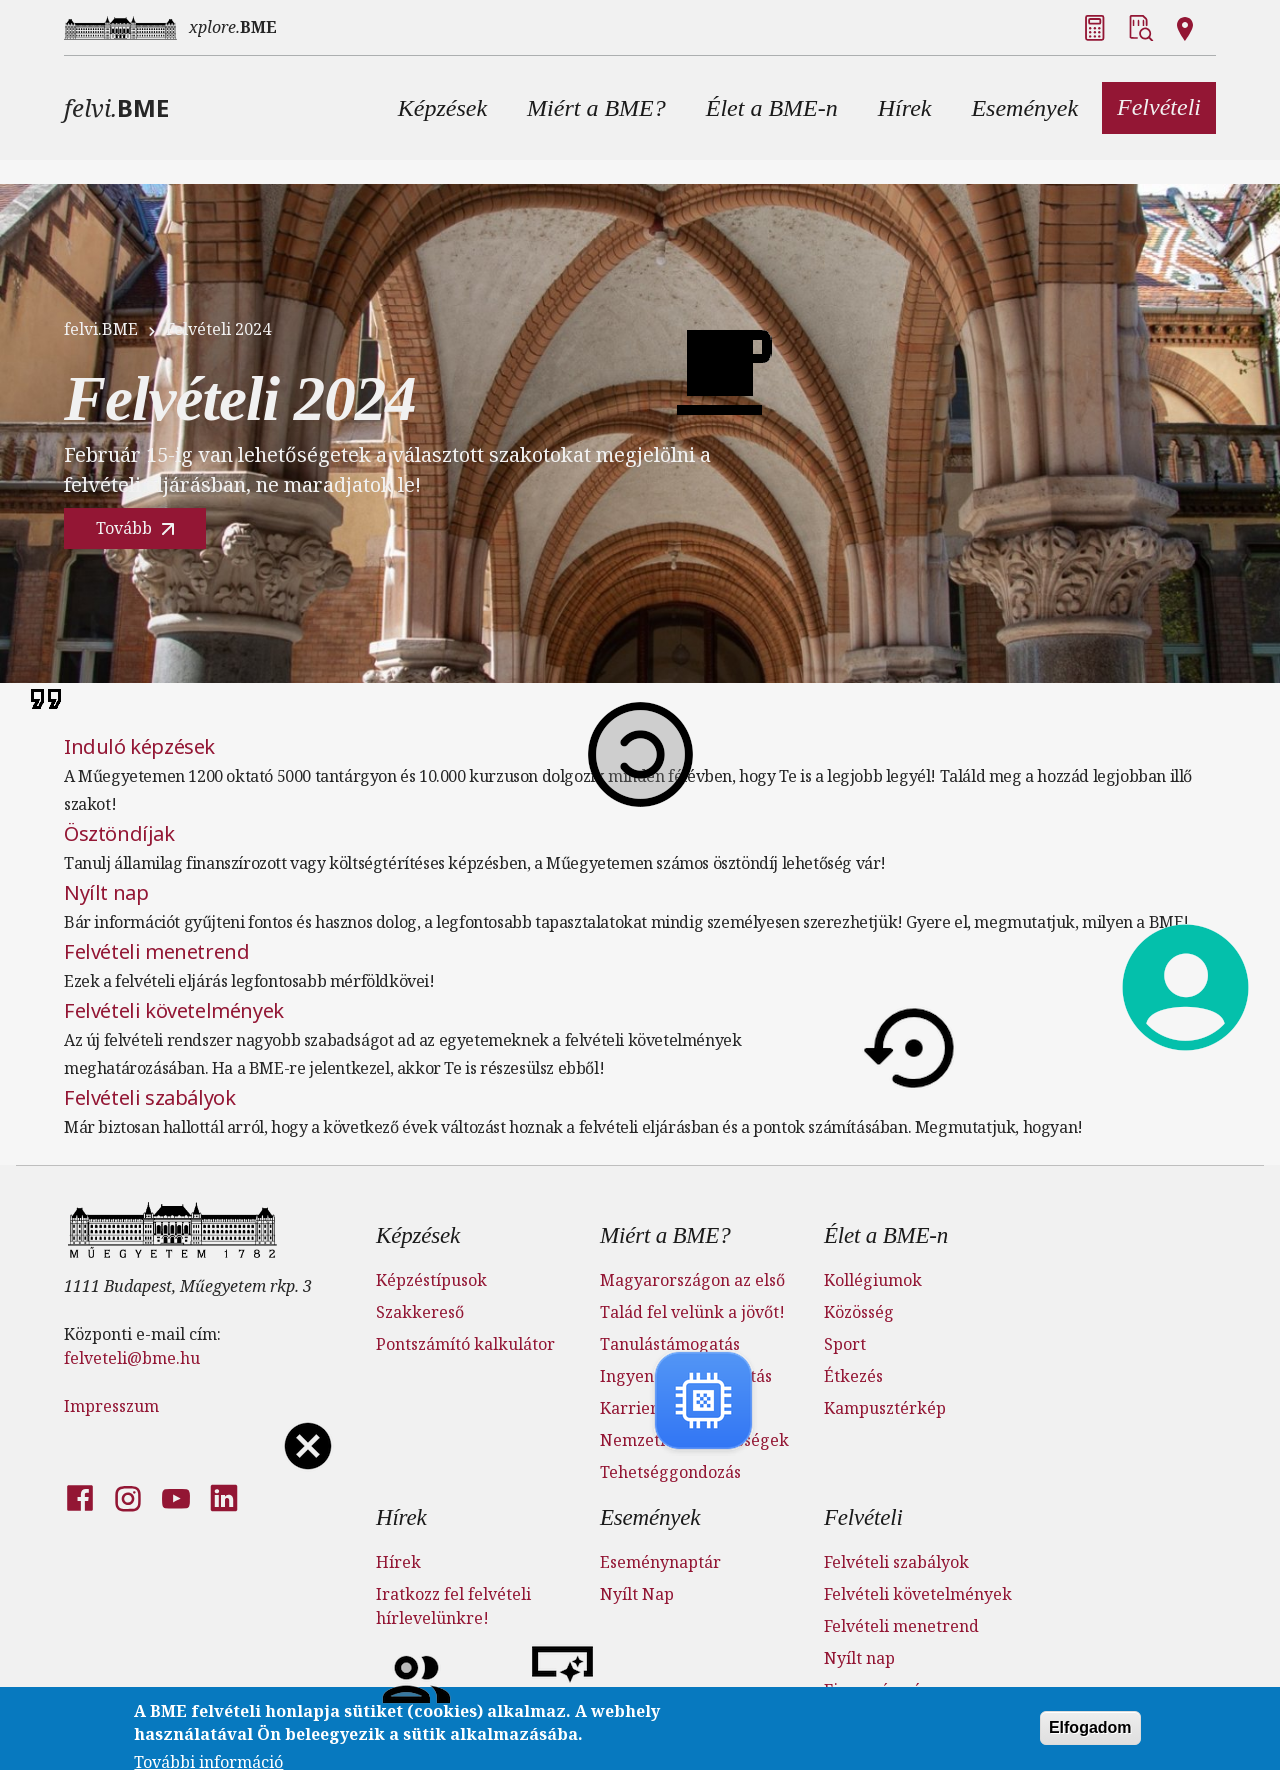 This screenshot has height=1770, width=1280. Describe the element at coordinates (1185, 987) in the screenshot. I see `access your profile or account settings` at that location.